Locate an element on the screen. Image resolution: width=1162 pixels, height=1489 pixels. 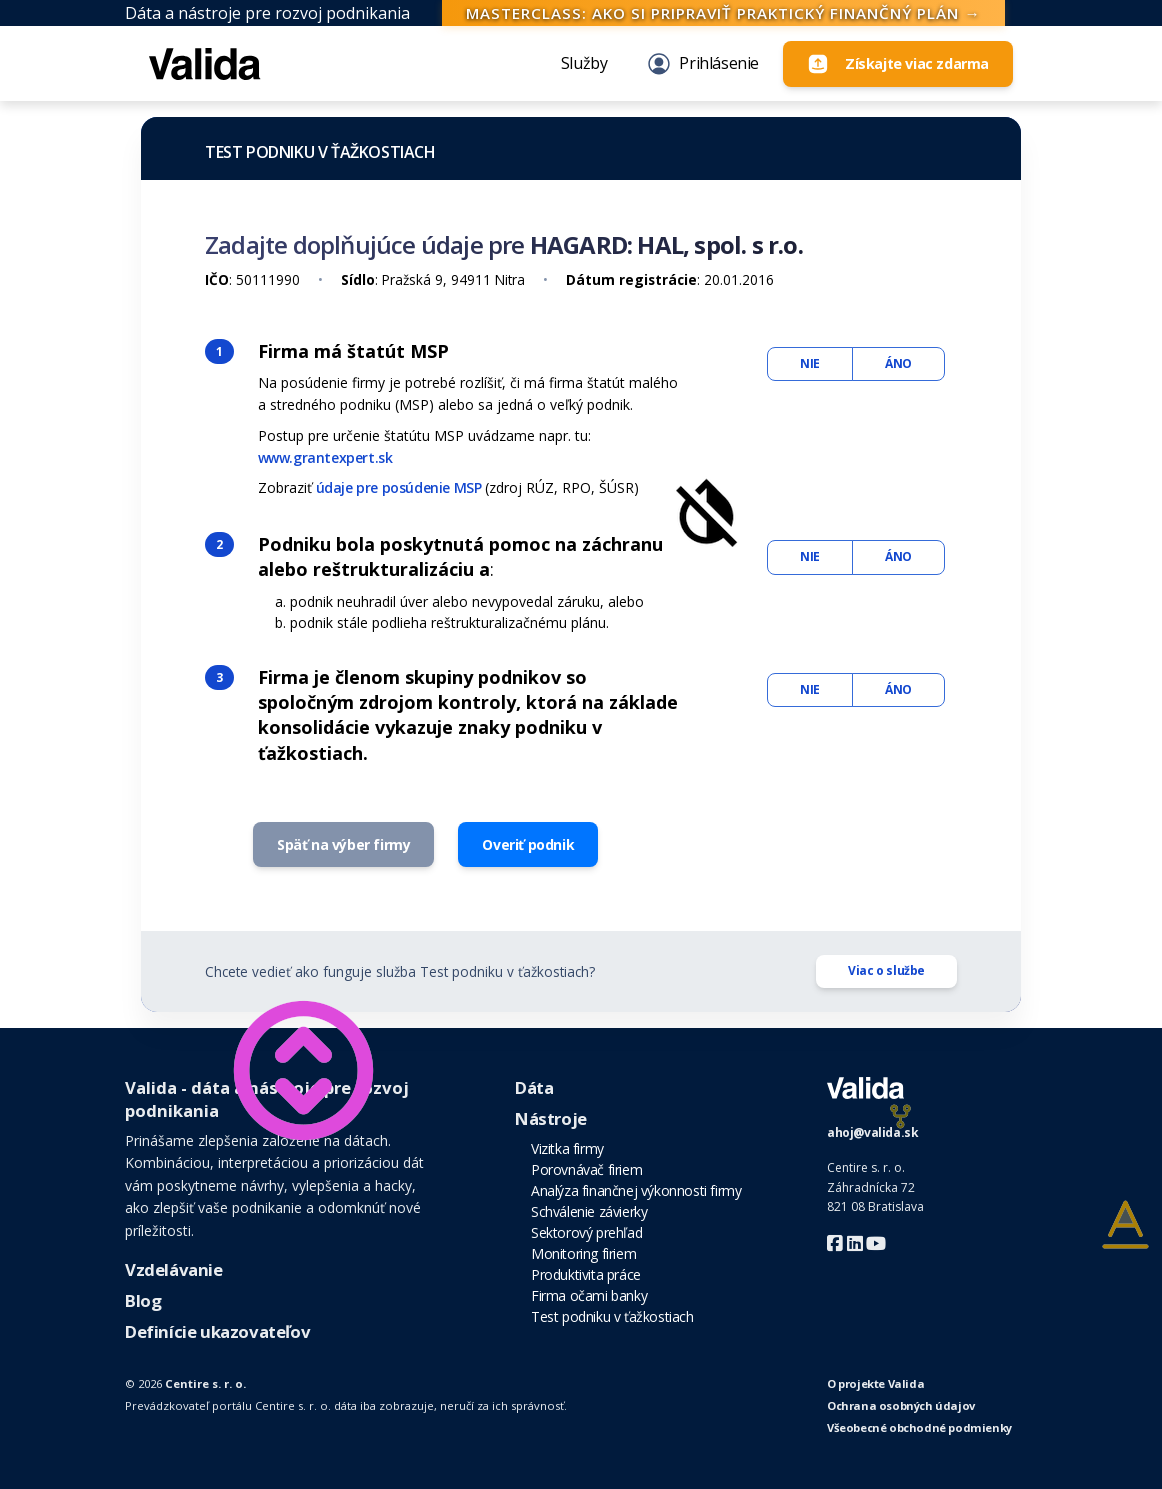
expand or collapse content is located at coordinates (303, 1070).